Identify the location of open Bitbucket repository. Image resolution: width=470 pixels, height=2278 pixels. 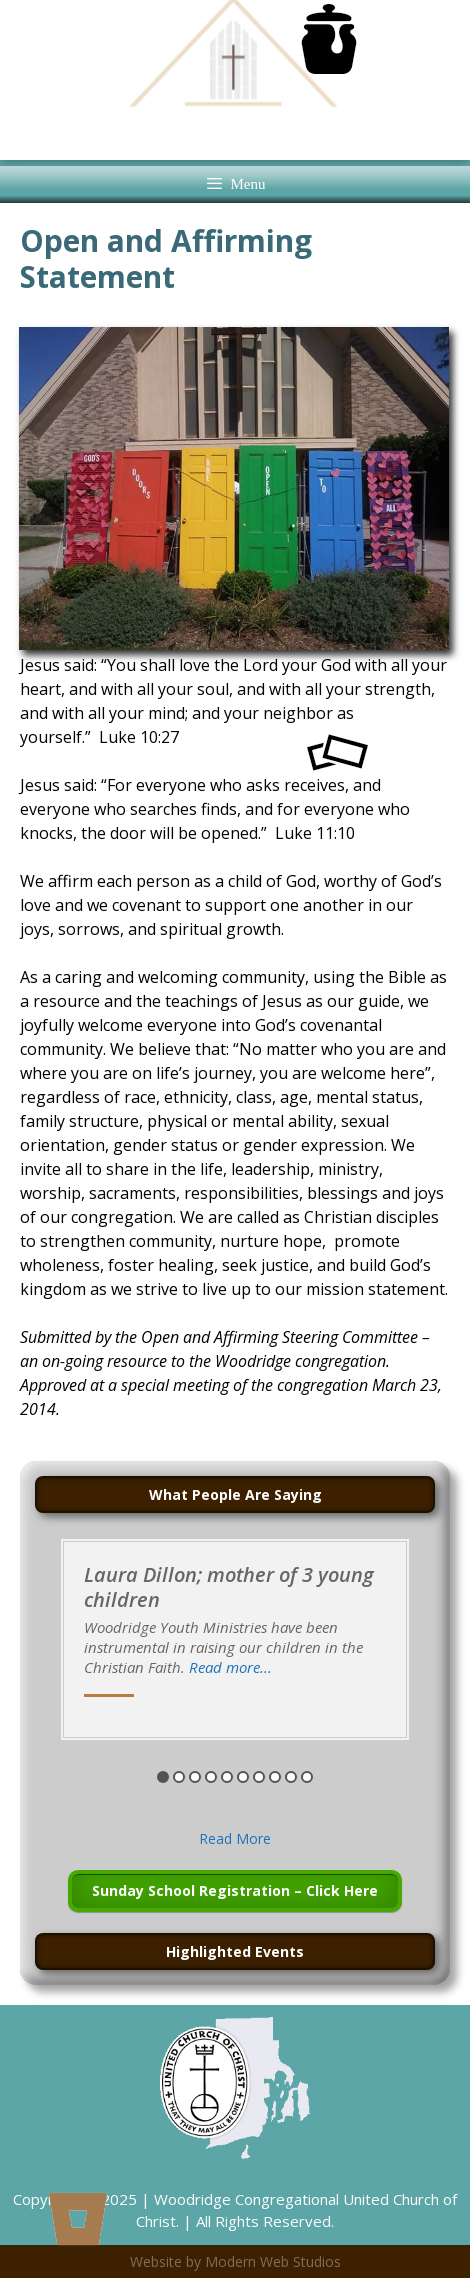
(78, 2219).